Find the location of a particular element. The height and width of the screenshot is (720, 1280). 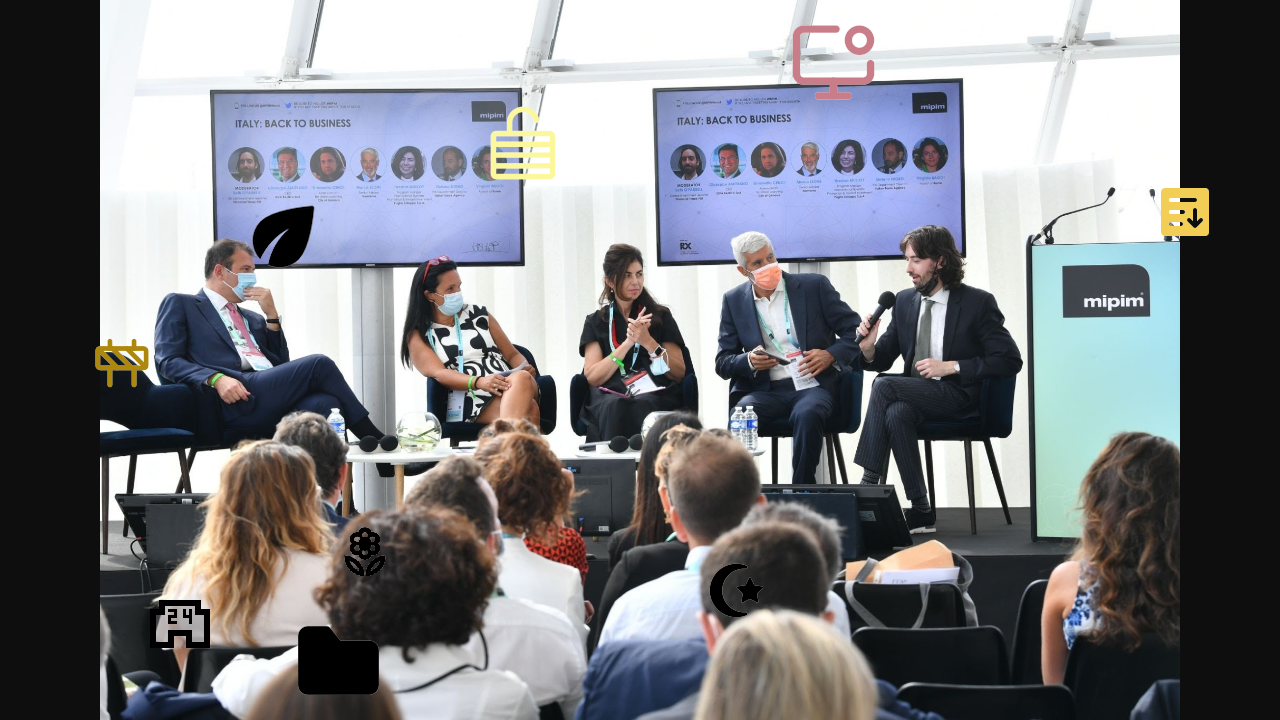

unlocked or unsecured state is located at coordinates (523, 147).